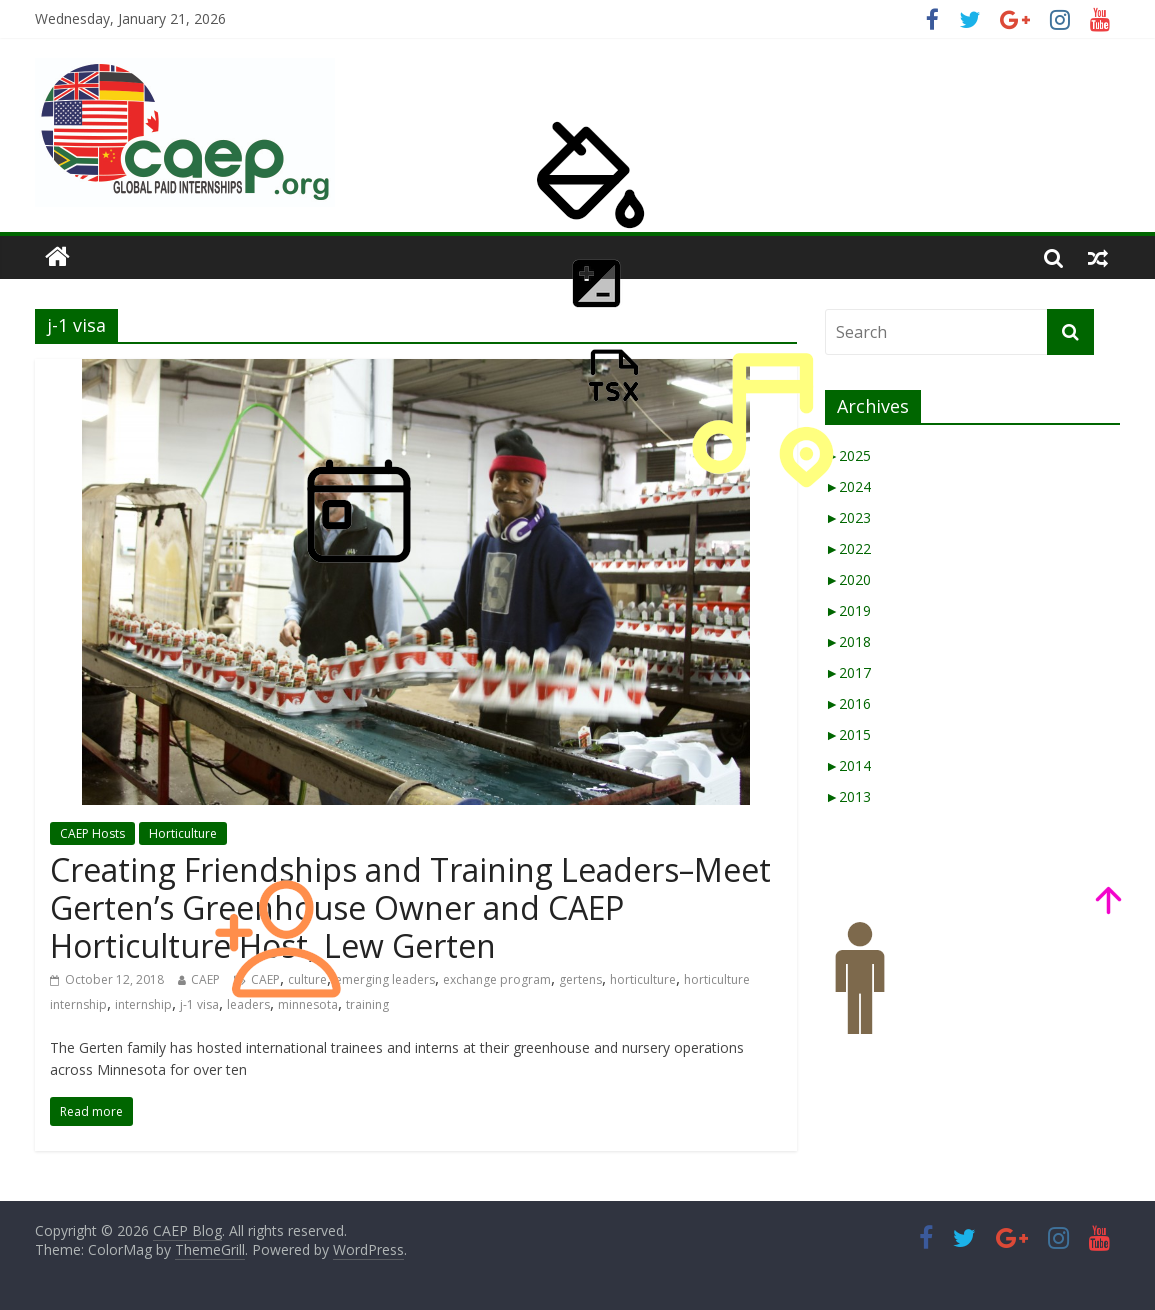 This screenshot has height=1310, width=1155. Describe the element at coordinates (759, 413) in the screenshot. I see `view music tagged with a location` at that location.